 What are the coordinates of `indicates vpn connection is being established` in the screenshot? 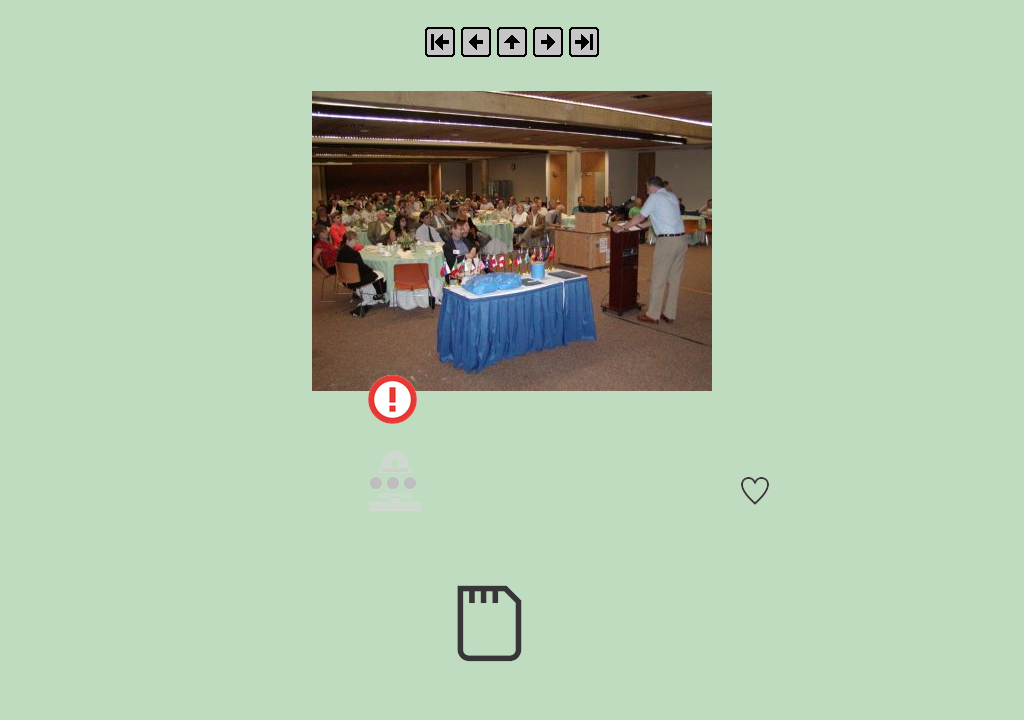 It's located at (395, 481).